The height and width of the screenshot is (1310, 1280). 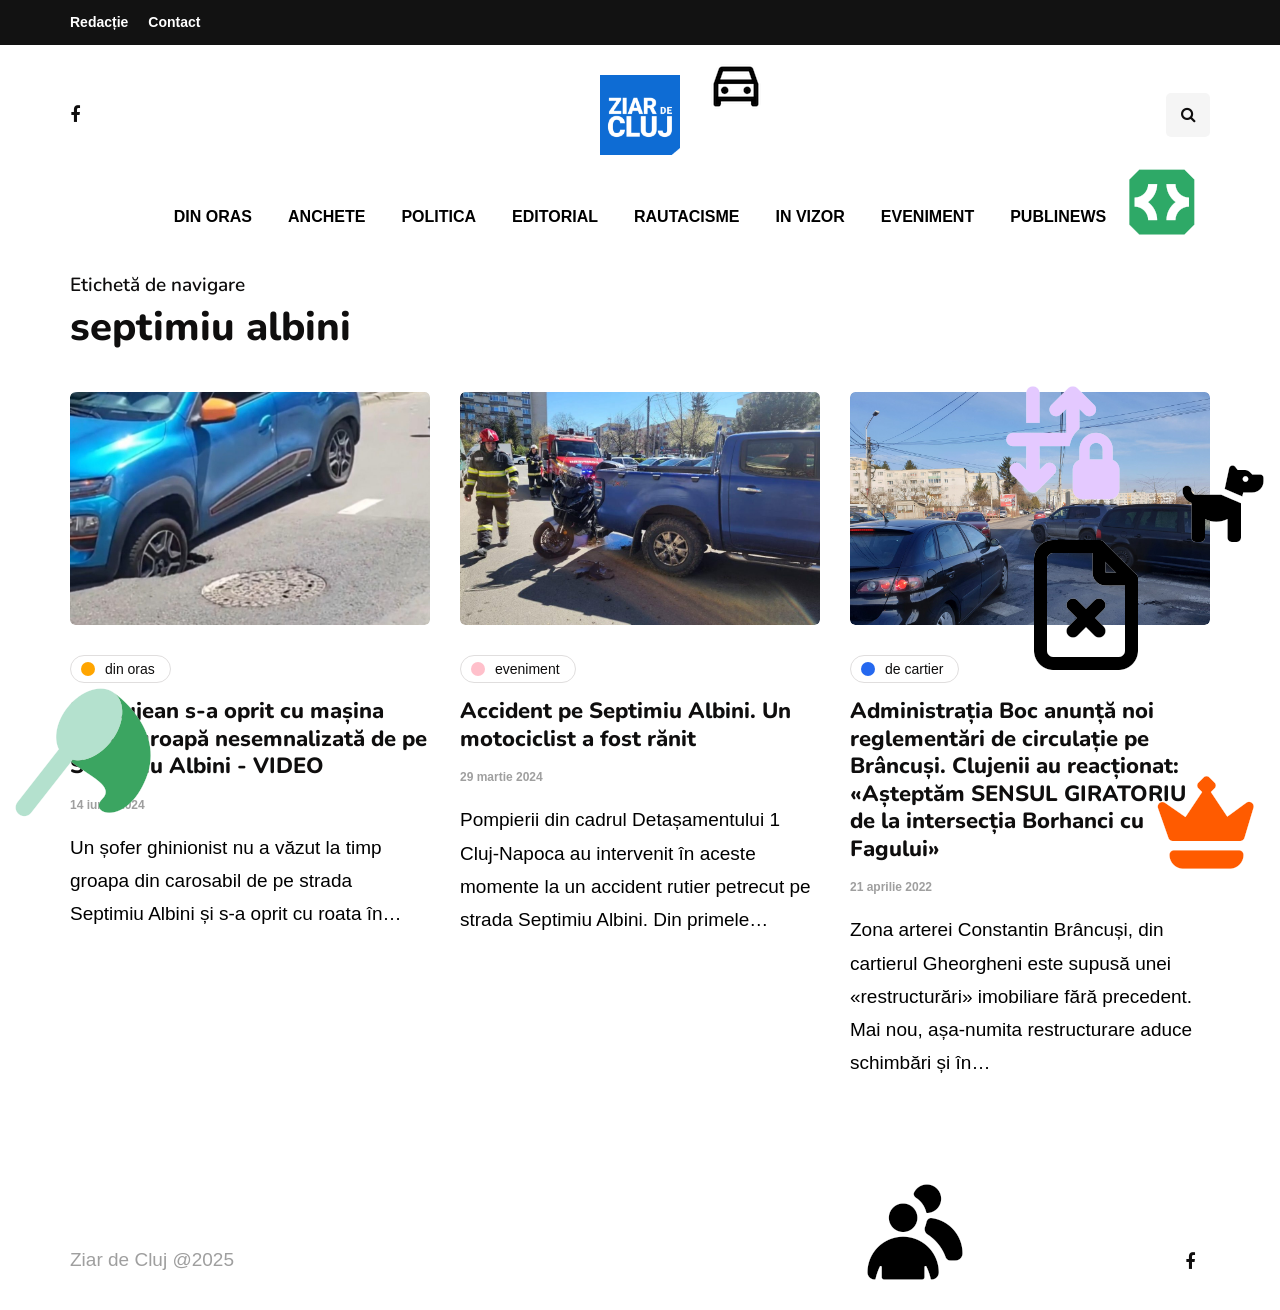 I want to click on delete or remove a file, so click(x=1086, y=605).